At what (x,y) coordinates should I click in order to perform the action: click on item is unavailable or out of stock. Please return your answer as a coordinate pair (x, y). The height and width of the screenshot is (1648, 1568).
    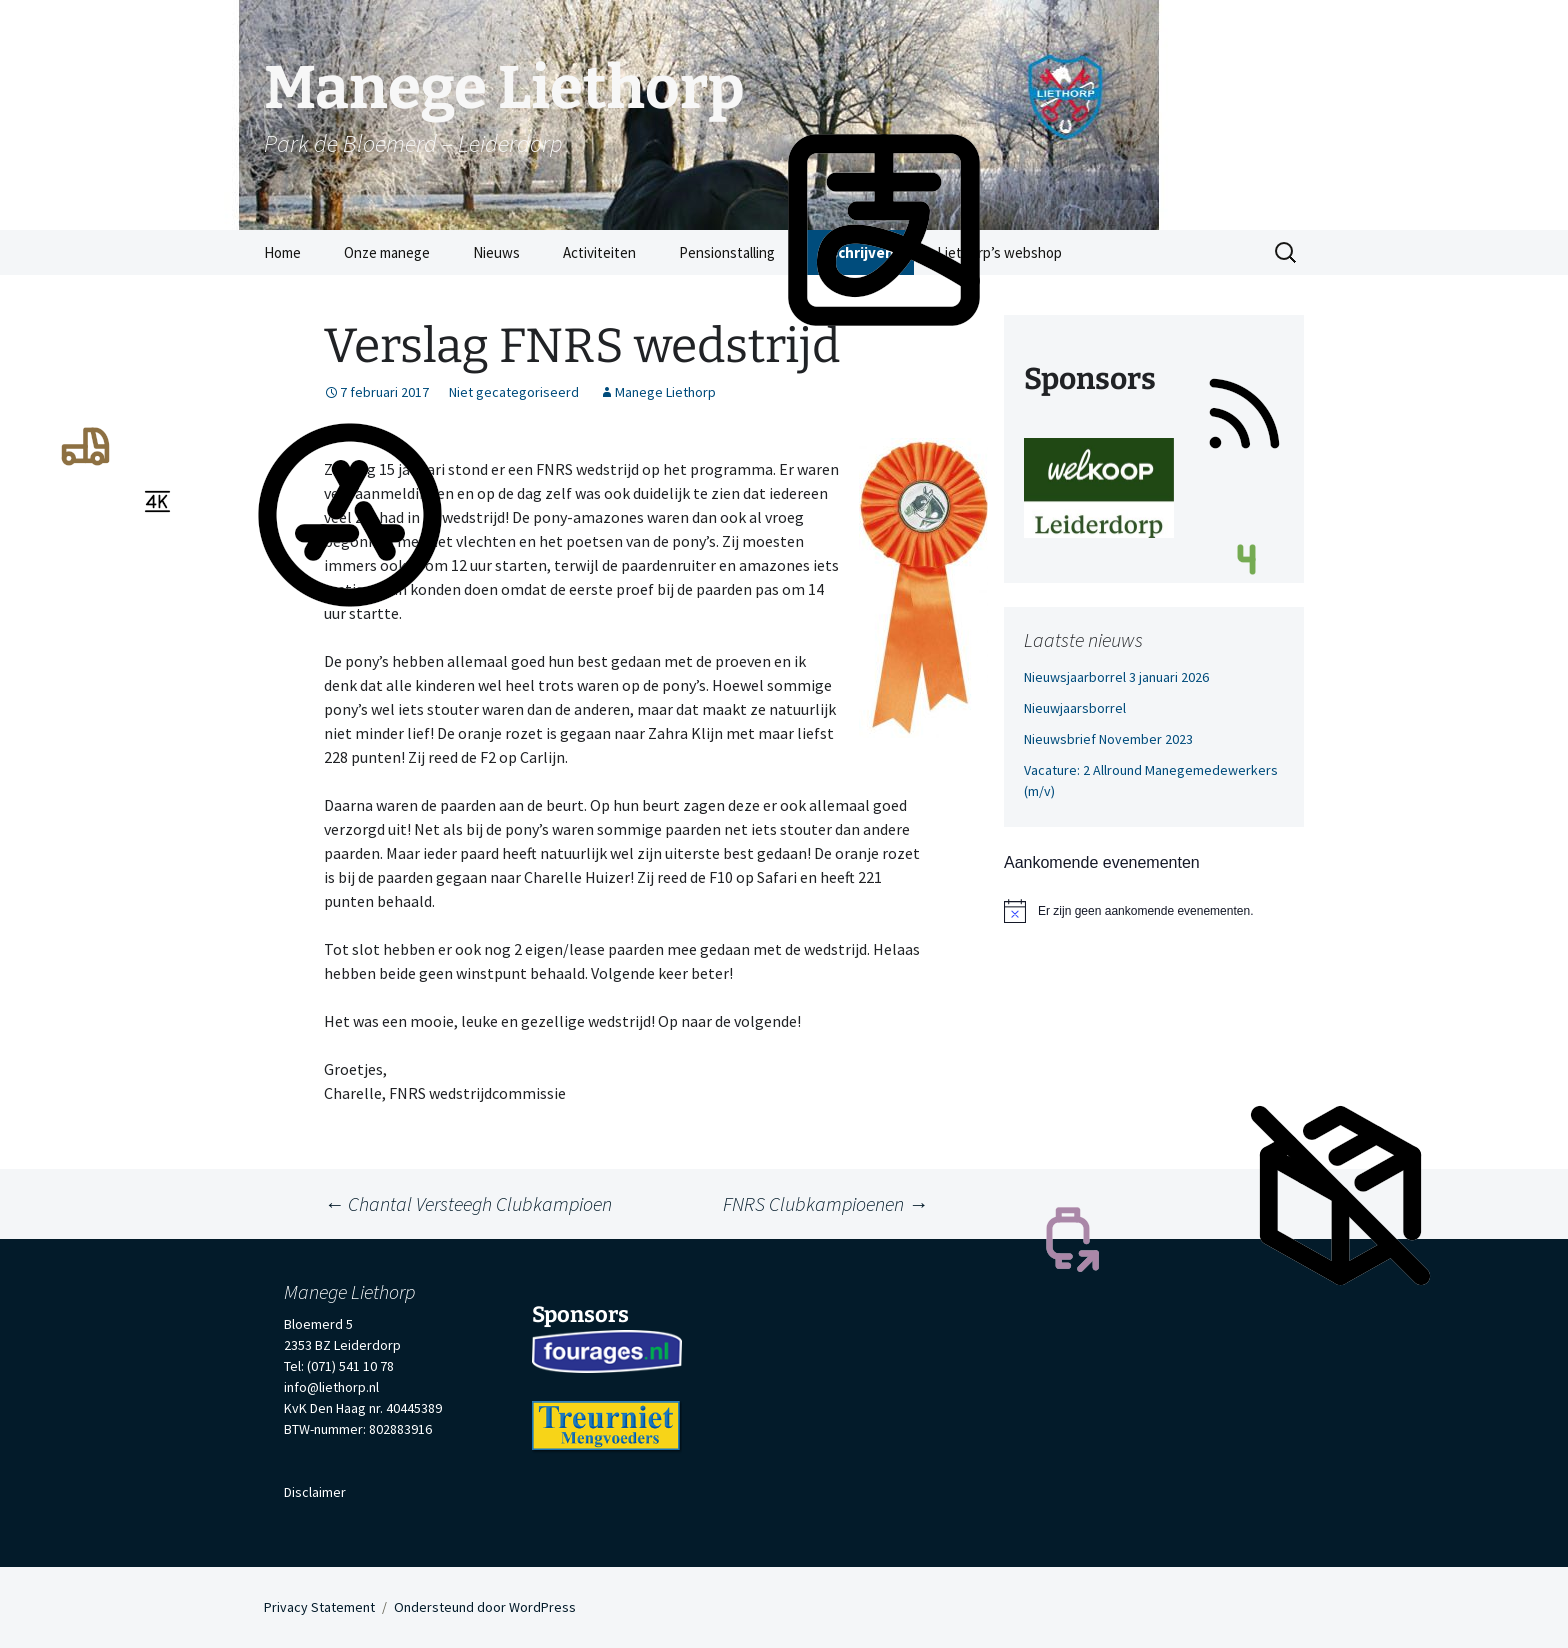
    Looking at the image, I should click on (1340, 1195).